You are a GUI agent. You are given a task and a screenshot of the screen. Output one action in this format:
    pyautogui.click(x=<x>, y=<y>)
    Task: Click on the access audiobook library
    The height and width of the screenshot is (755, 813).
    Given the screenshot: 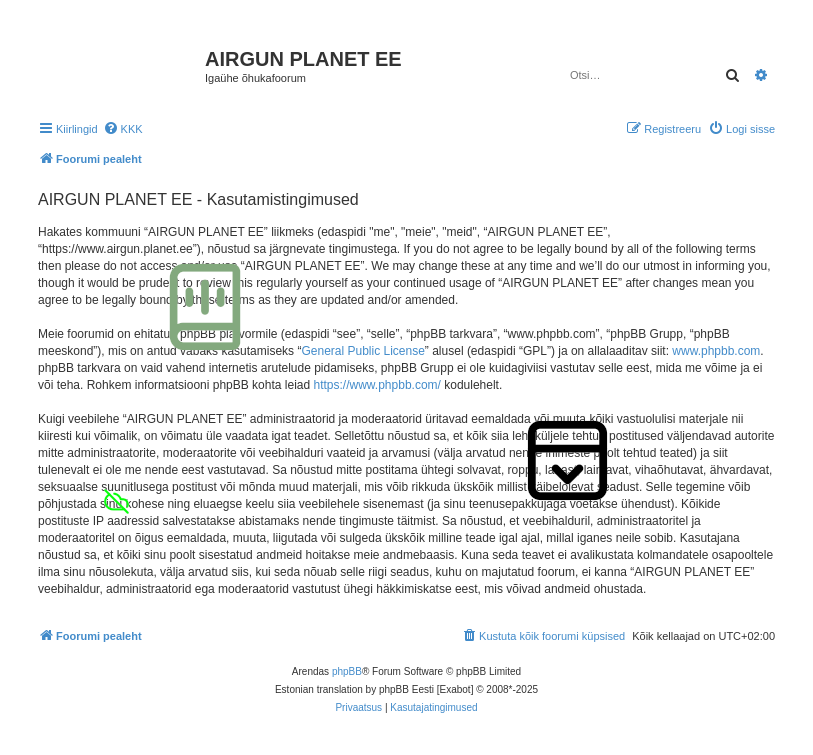 What is the action you would take?
    pyautogui.click(x=205, y=307)
    